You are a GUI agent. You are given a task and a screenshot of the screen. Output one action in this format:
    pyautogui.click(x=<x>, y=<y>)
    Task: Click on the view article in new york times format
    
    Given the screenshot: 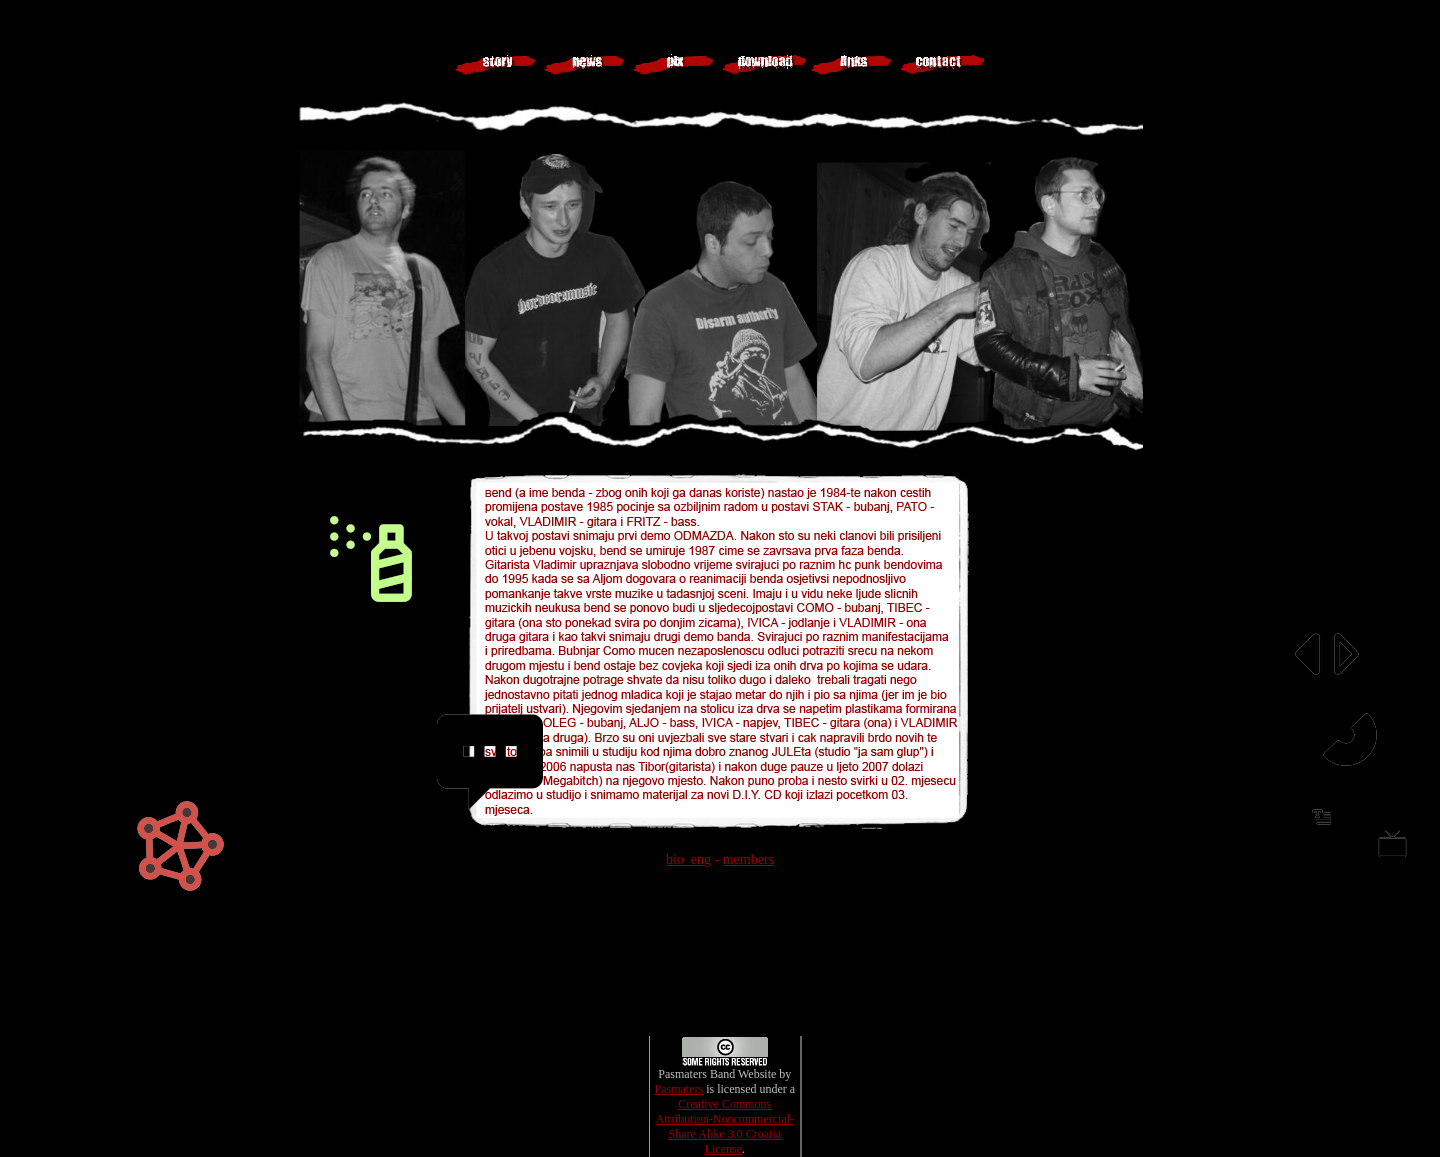 What is the action you would take?
    pyautogui.click(x=1321, y=816)
    